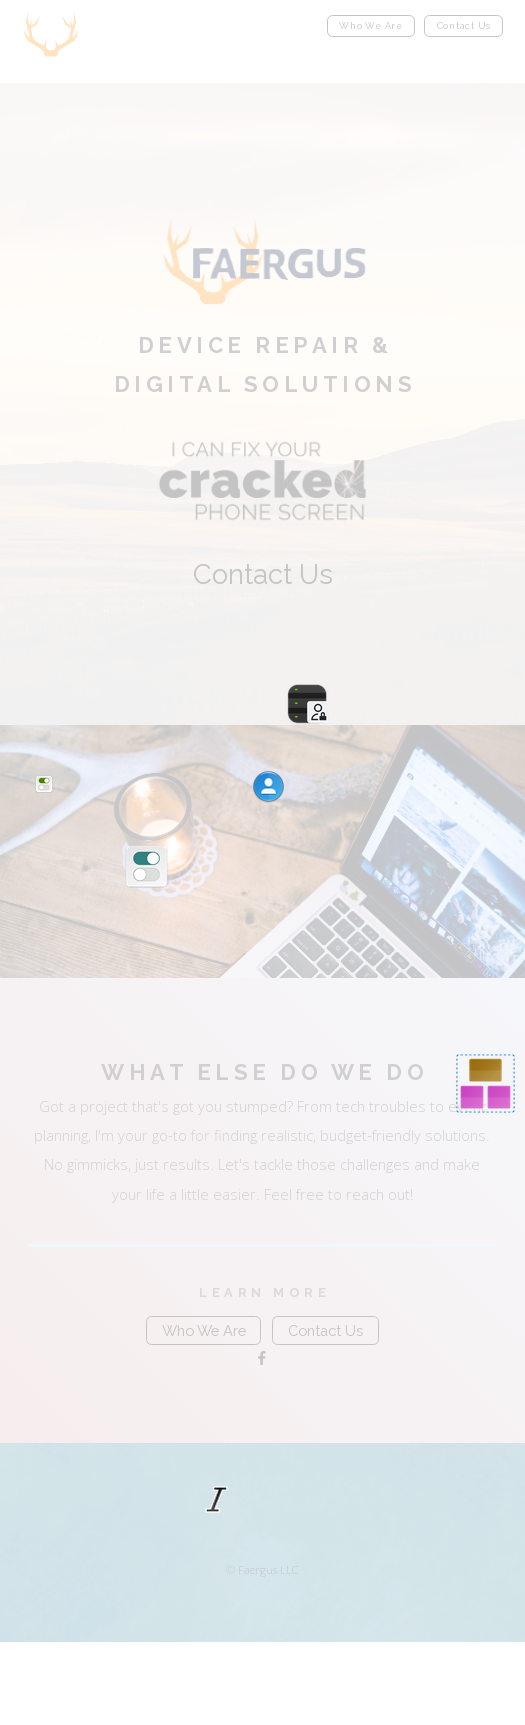 This screenshot has width=525, height=1725. Describe the element at coordinates (307, 704) in the screenshot. I see `configure NIS (network information service) server settings` at that location.